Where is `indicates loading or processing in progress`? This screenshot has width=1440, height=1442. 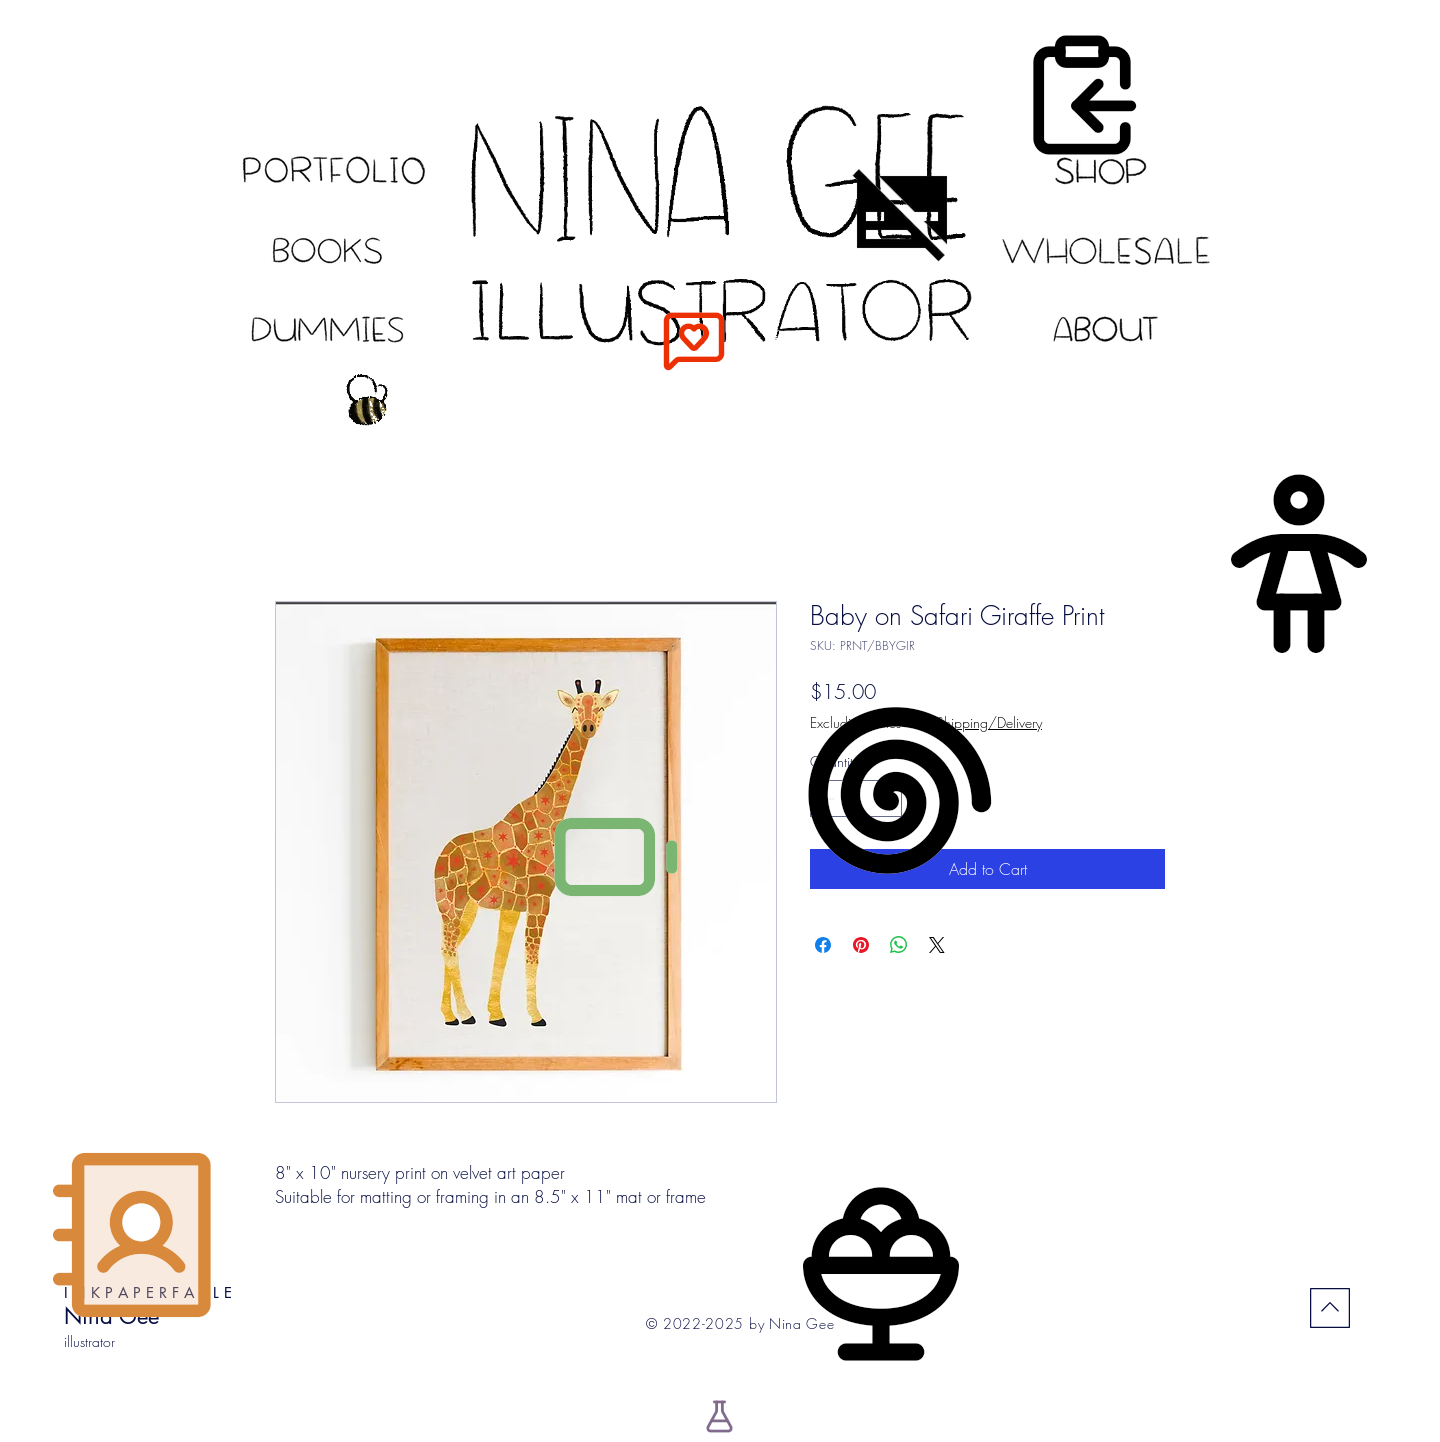
indicates loading or processing in progress is located at coordinates (892, 794).